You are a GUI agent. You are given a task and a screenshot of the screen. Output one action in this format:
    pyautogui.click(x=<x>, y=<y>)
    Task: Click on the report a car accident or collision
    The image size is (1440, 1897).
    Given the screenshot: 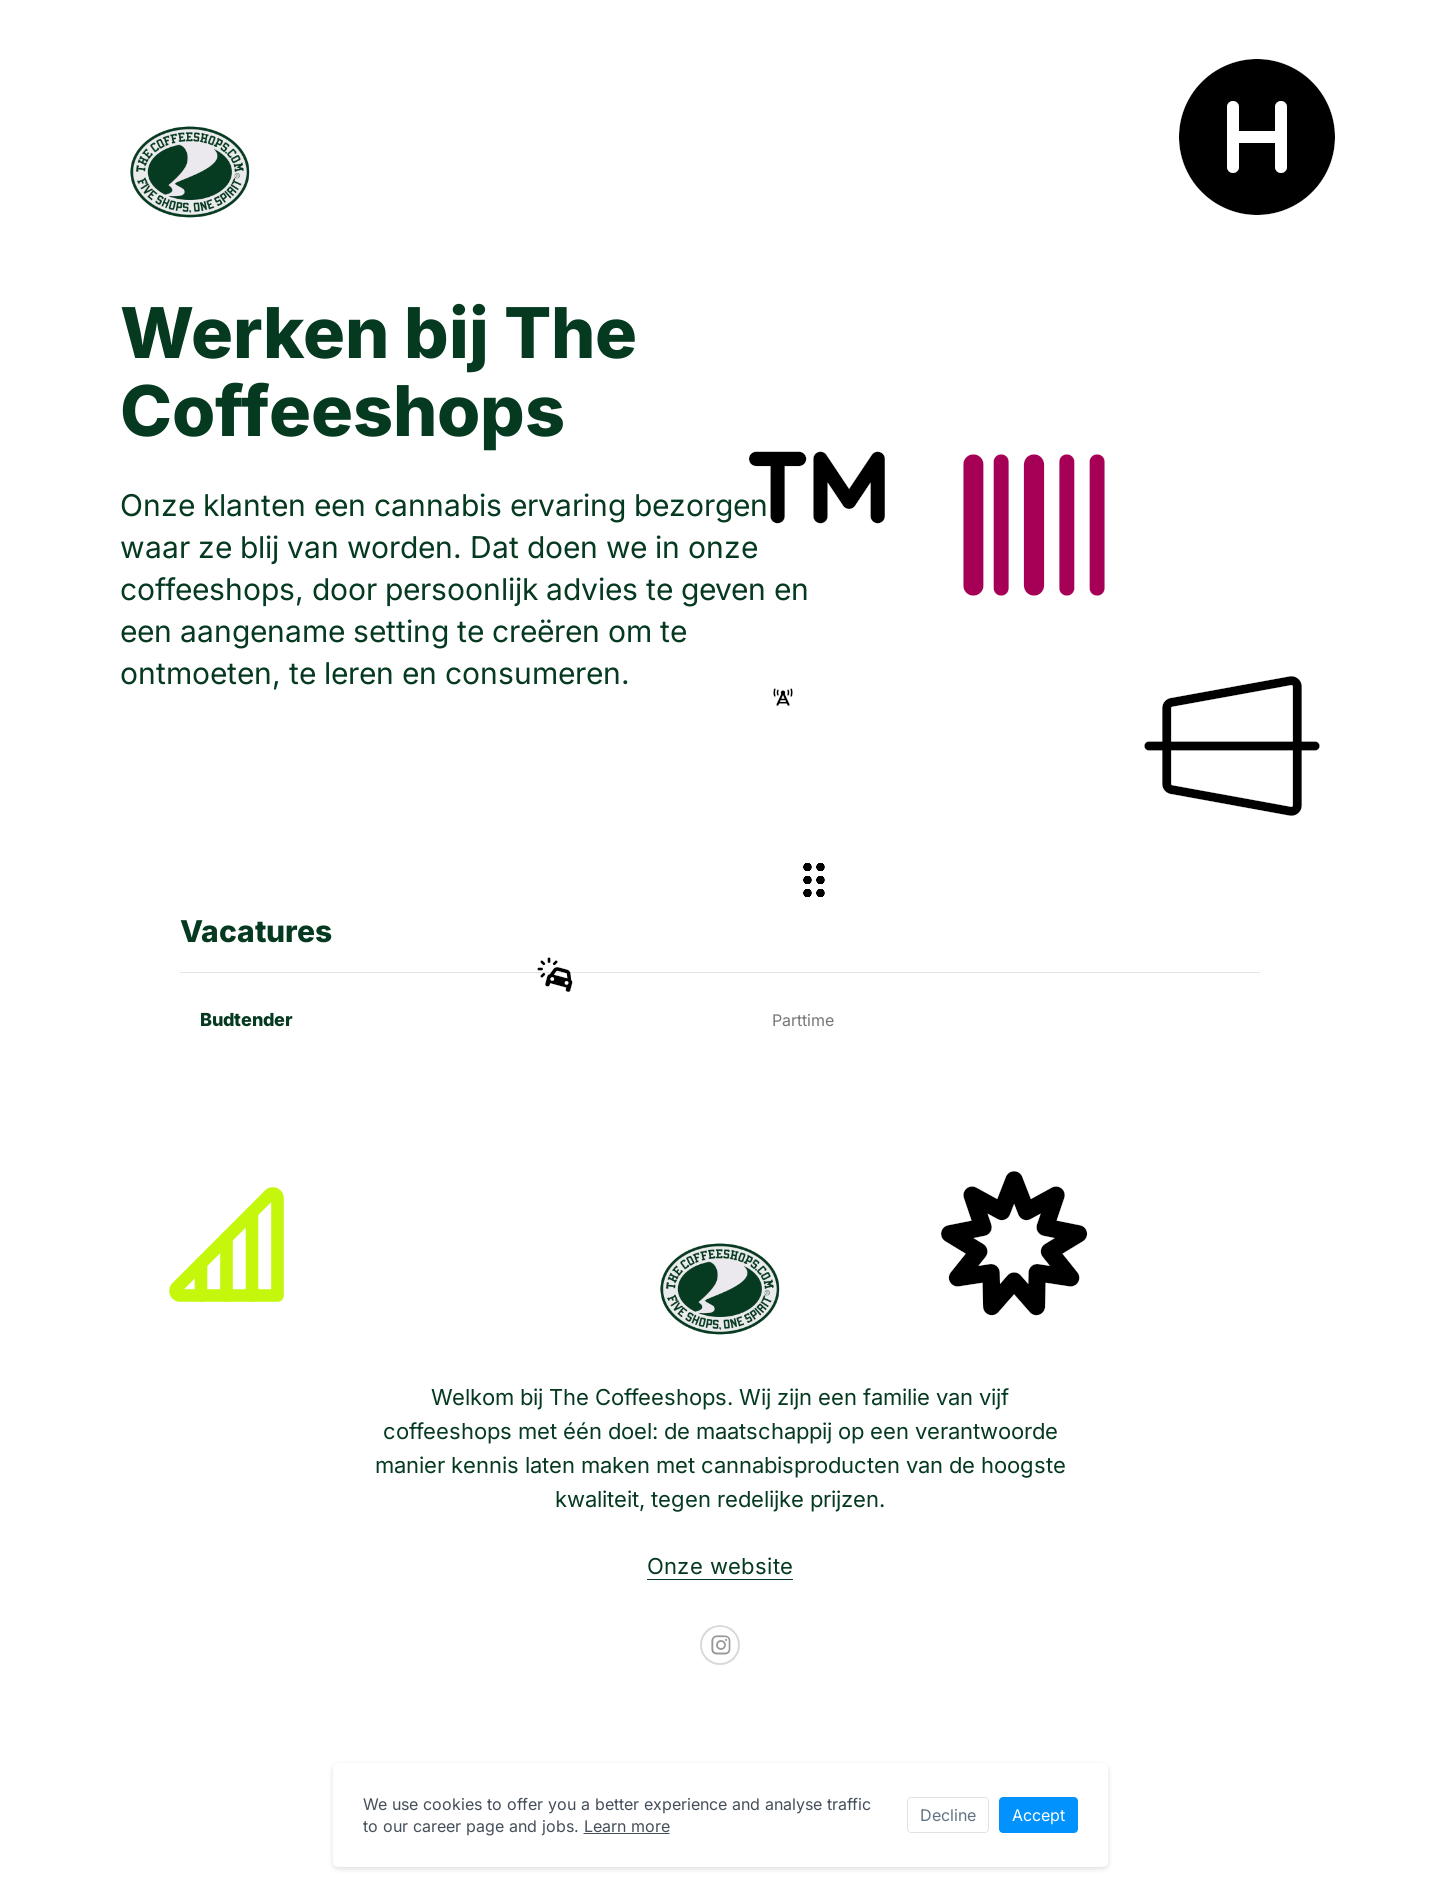 What is the action you would take?
    pyautogui.click(x=555, y=975)
    